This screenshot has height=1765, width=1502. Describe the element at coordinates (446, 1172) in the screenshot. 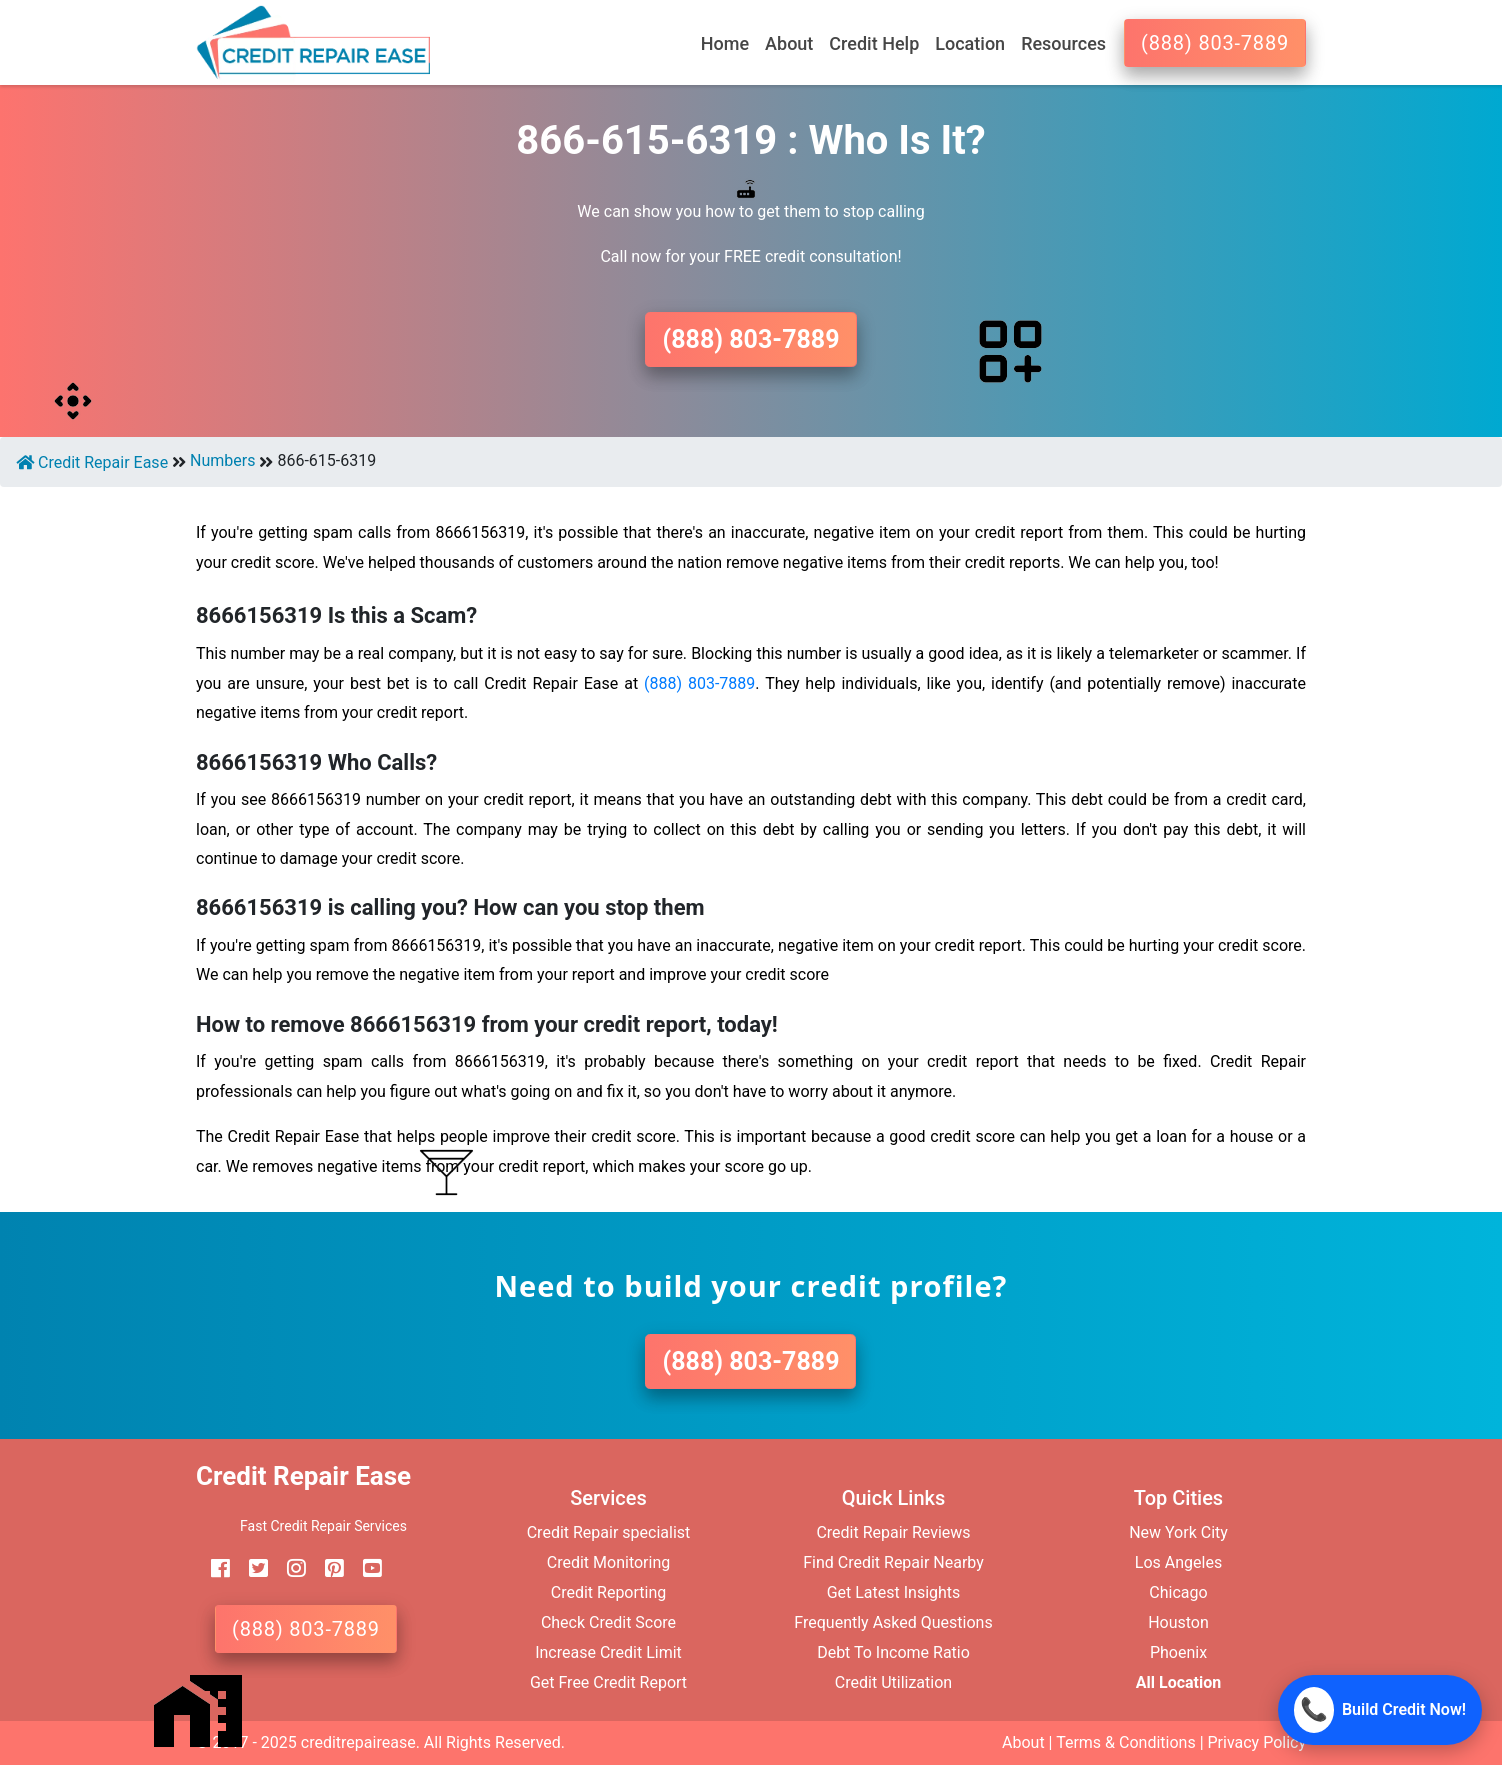

I see `browse cocktail or drink recipes` at that location.